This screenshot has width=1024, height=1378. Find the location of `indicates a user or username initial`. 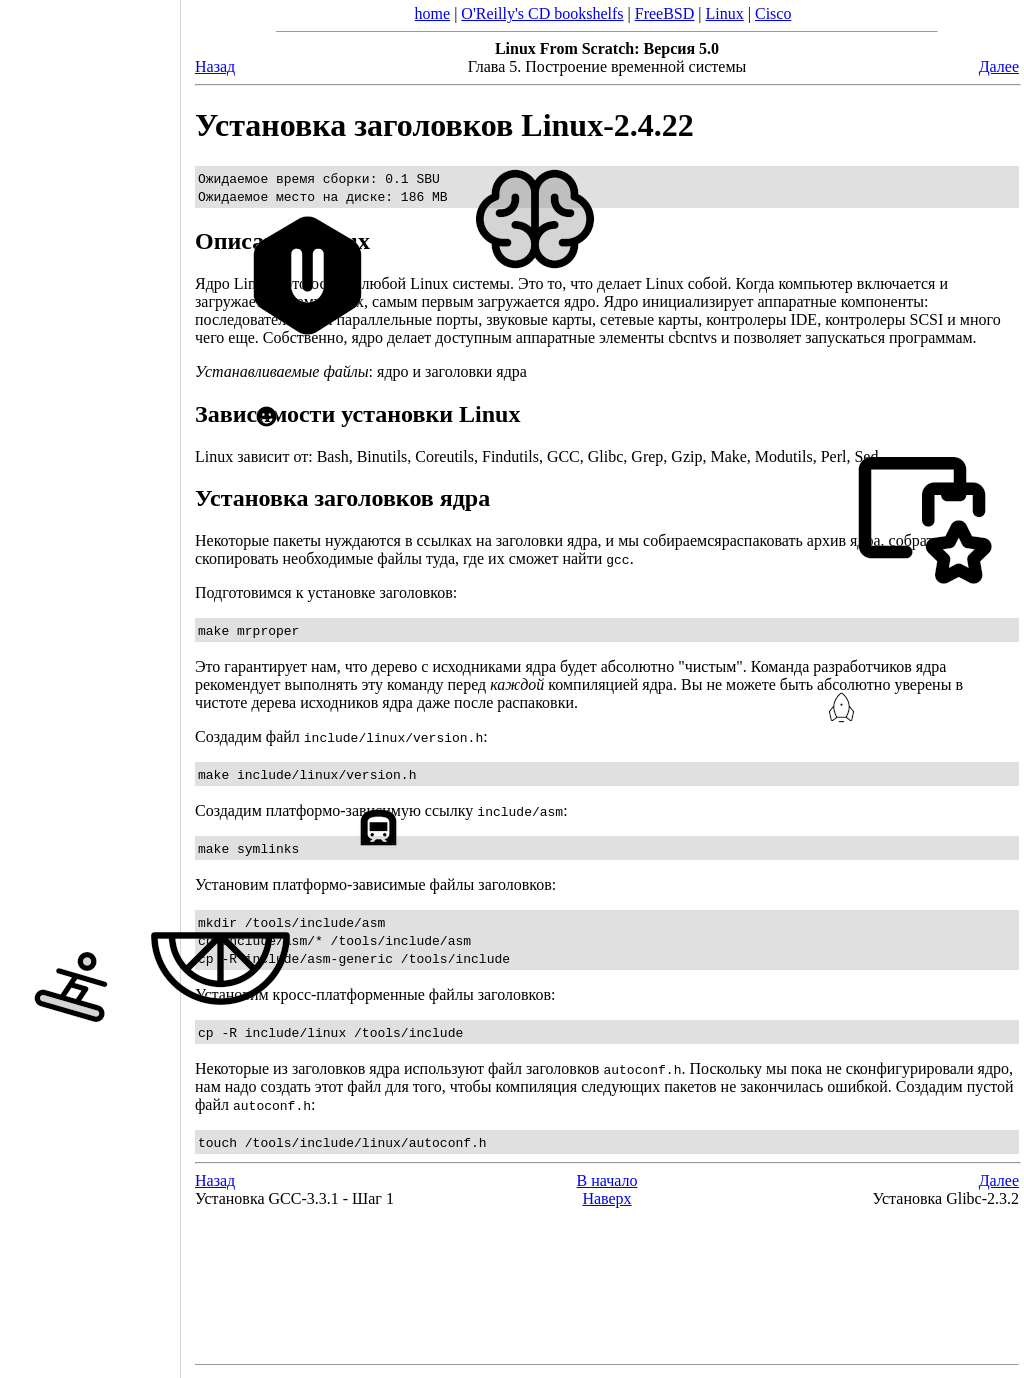

indicates a user or username initial is located at coordinates (307, 275).